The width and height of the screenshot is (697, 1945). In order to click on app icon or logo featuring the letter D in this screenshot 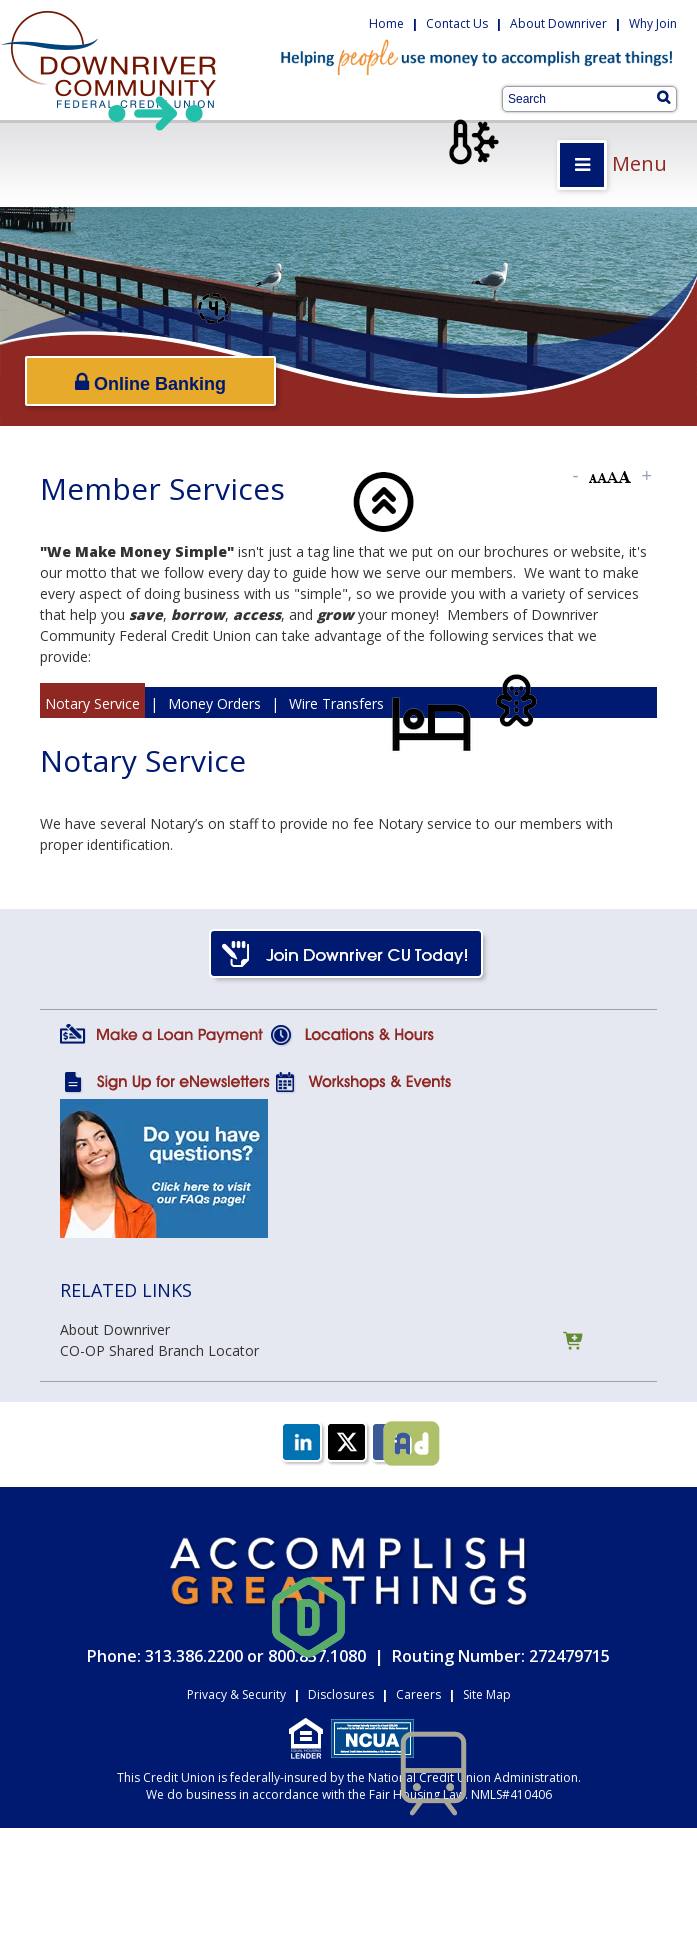, I will do `click(308, 1617)`.